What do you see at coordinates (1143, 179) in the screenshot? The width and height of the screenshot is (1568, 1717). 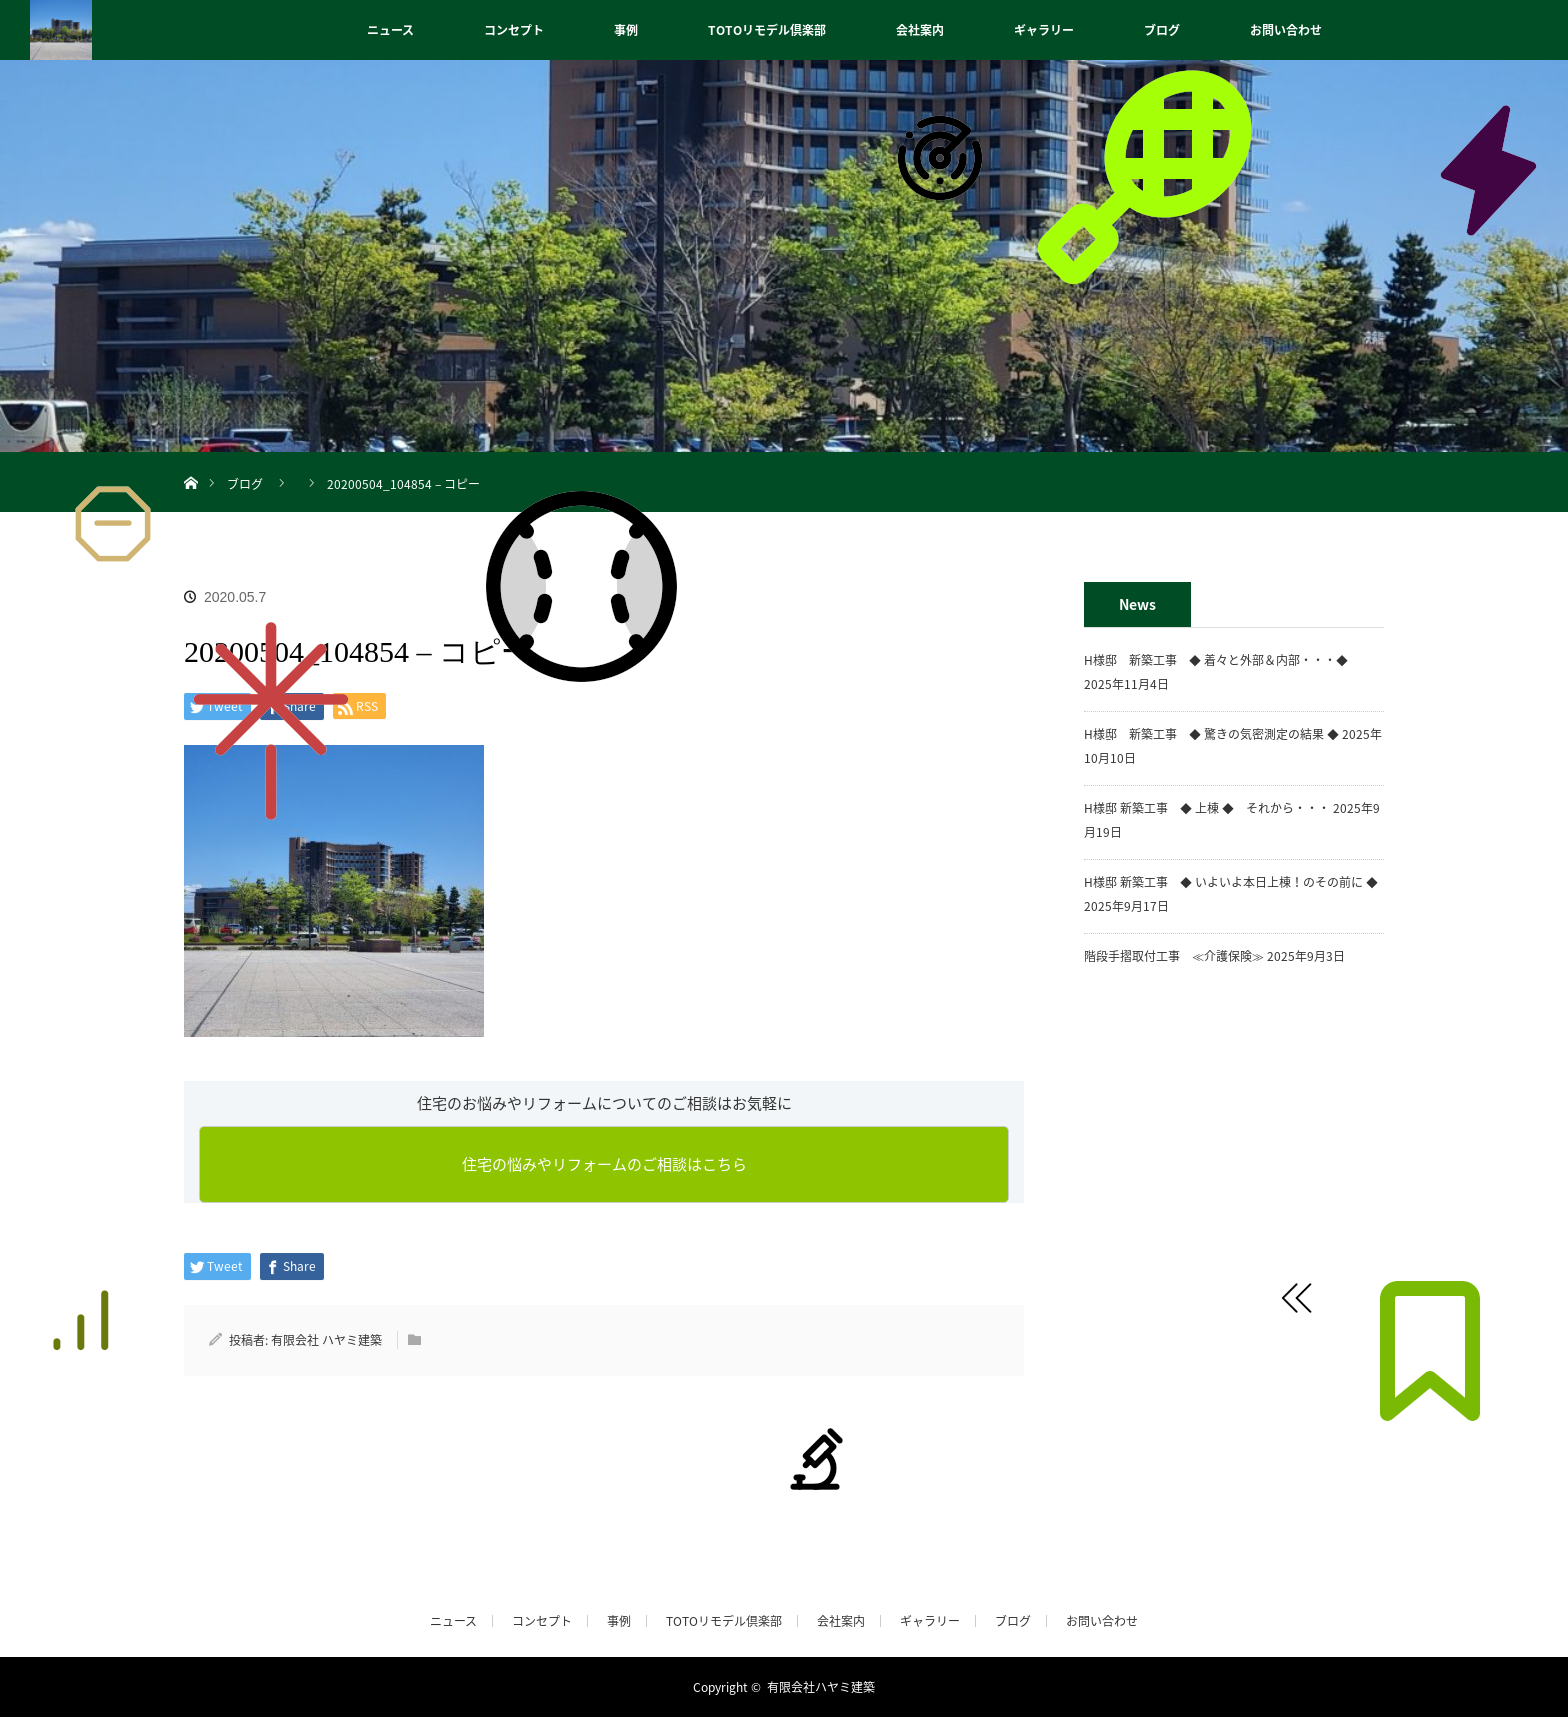 I see `access tennis or racquet sports features` at bounding box center [1143, 179].